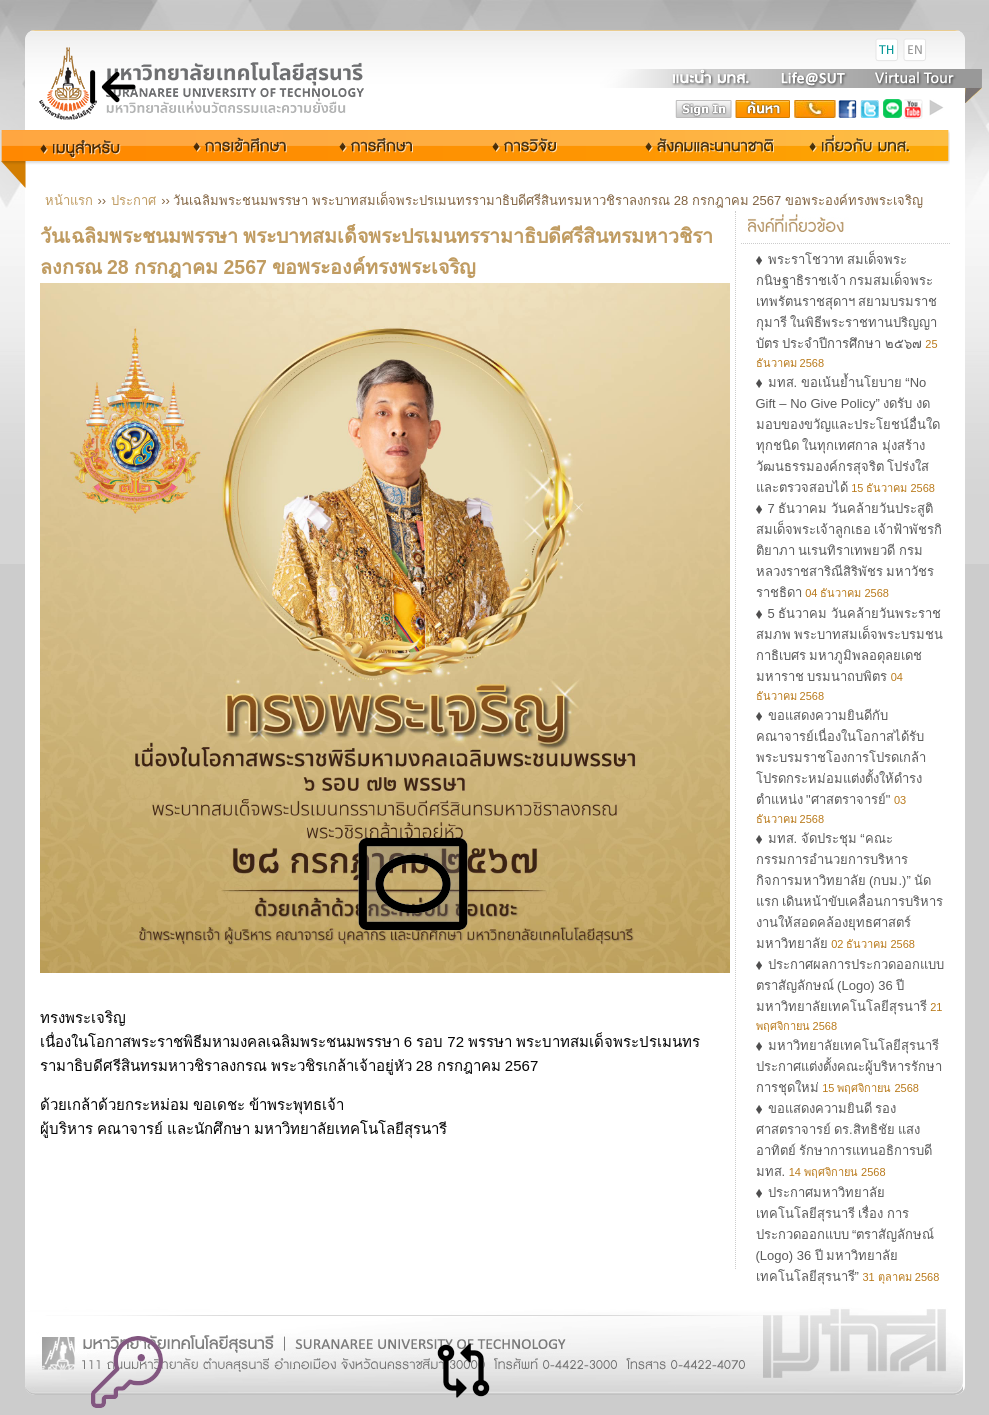 This screenshot has height=1415, width=989. I want to click on compare branches or commits in a repository, so click(463, 1370).